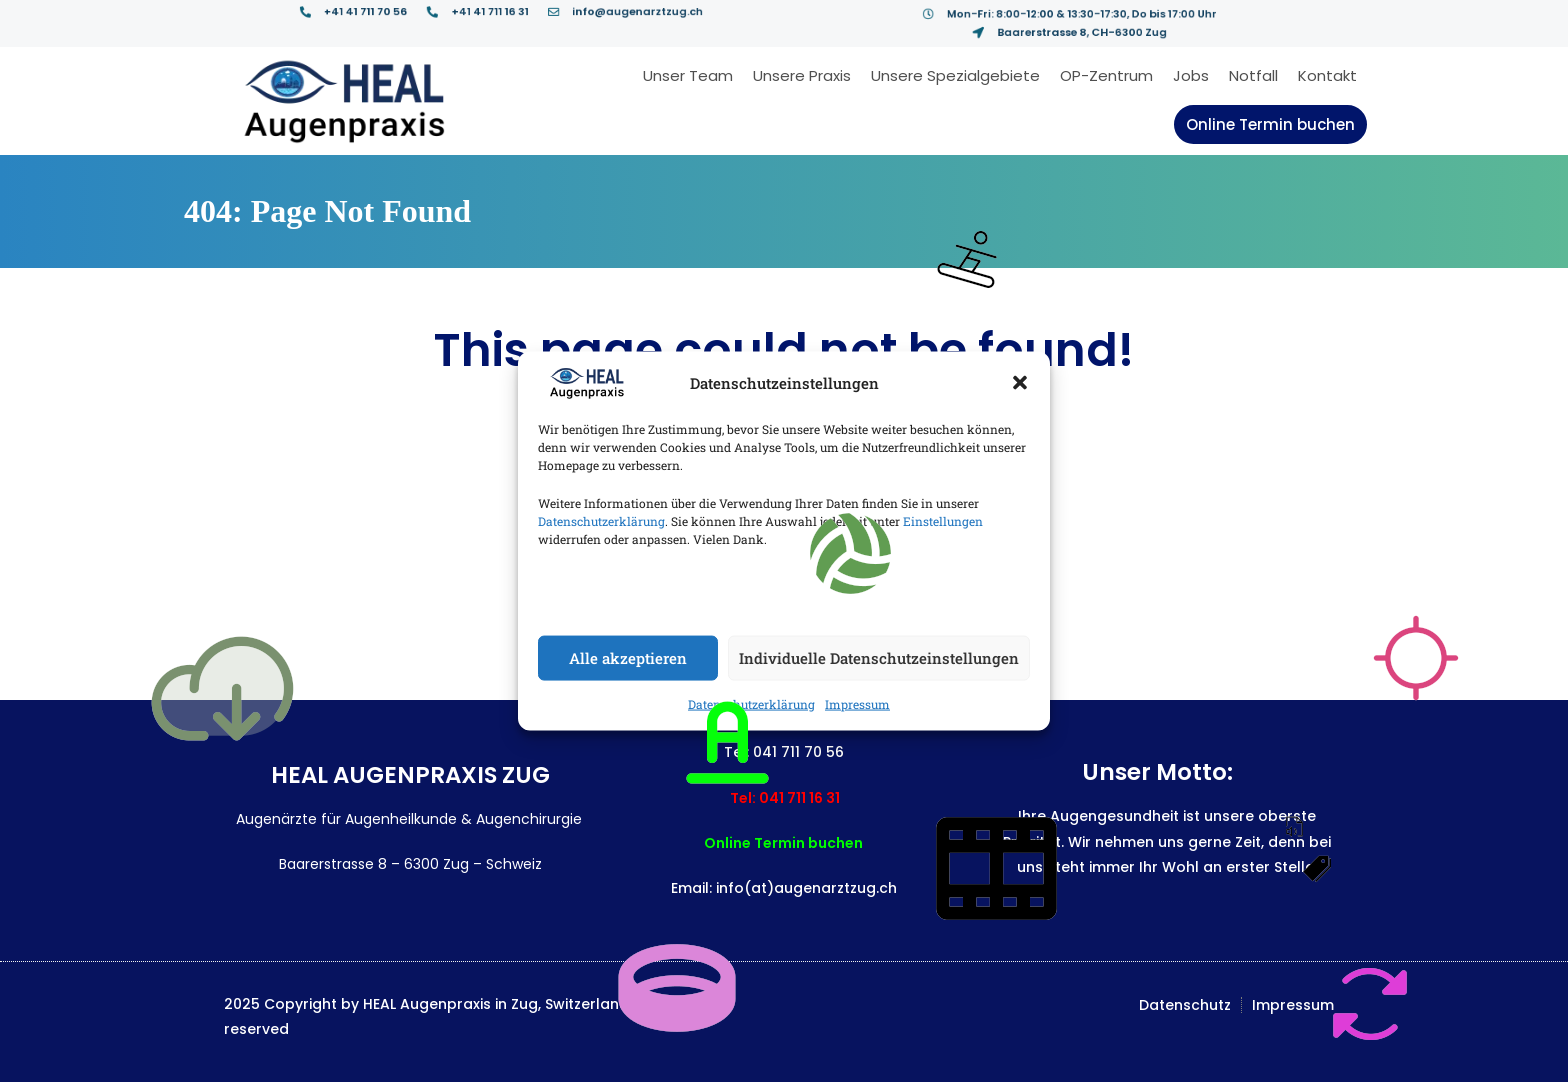  I want to click on open an audio file, so click(1294, 826).